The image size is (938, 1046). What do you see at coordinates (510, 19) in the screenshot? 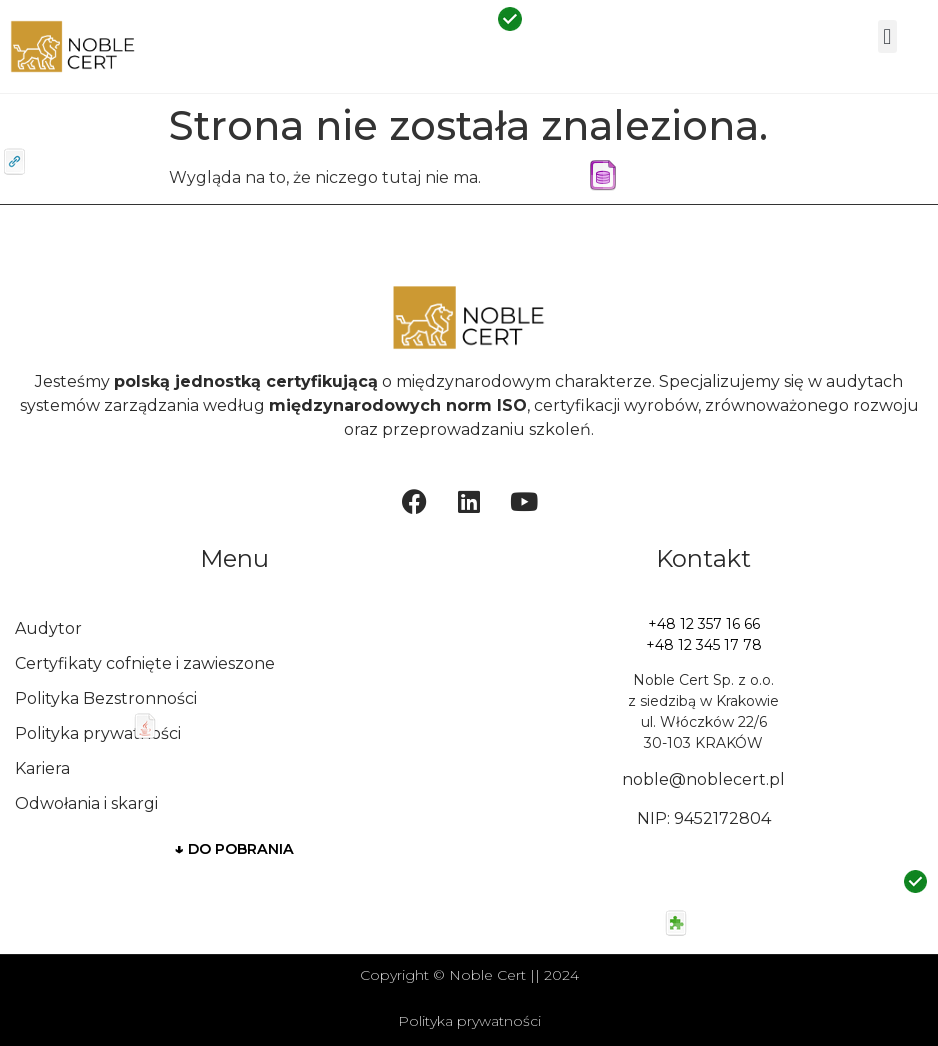
I see `confirm or accept a calculation` at bounding box center [510, 19].